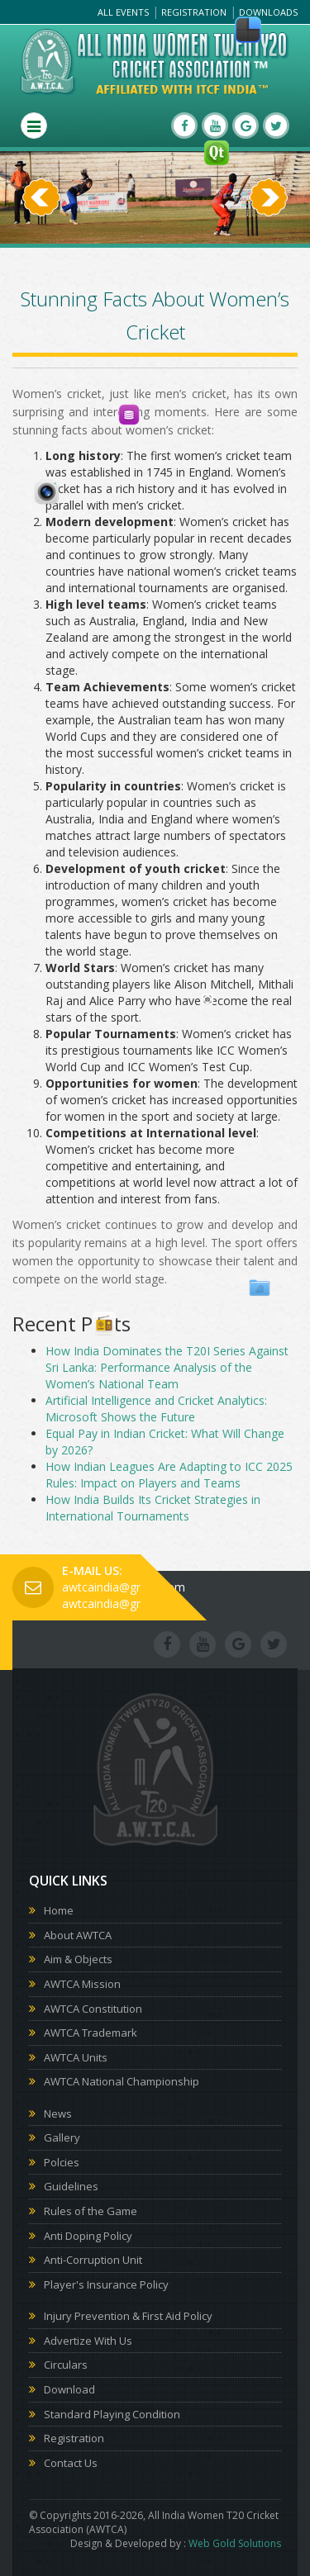 This screenshot has height=2576, width=310. I want to click on open LibreOffice Base database application, so click(129, 415).